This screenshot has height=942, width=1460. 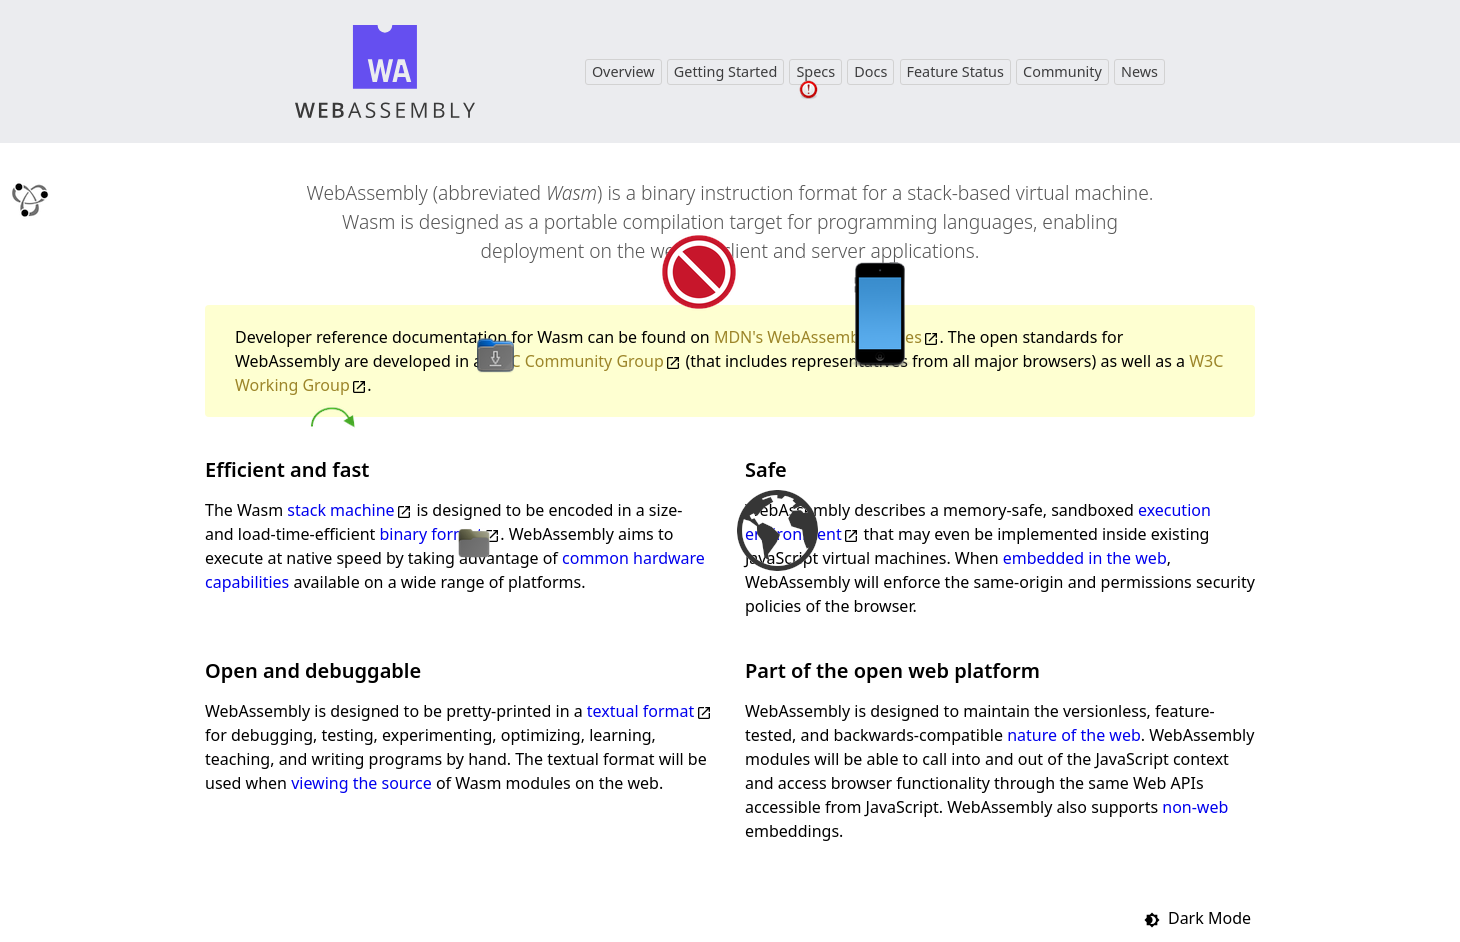 I want to click on access software sources and repository settings, so click(x=777, y=530).